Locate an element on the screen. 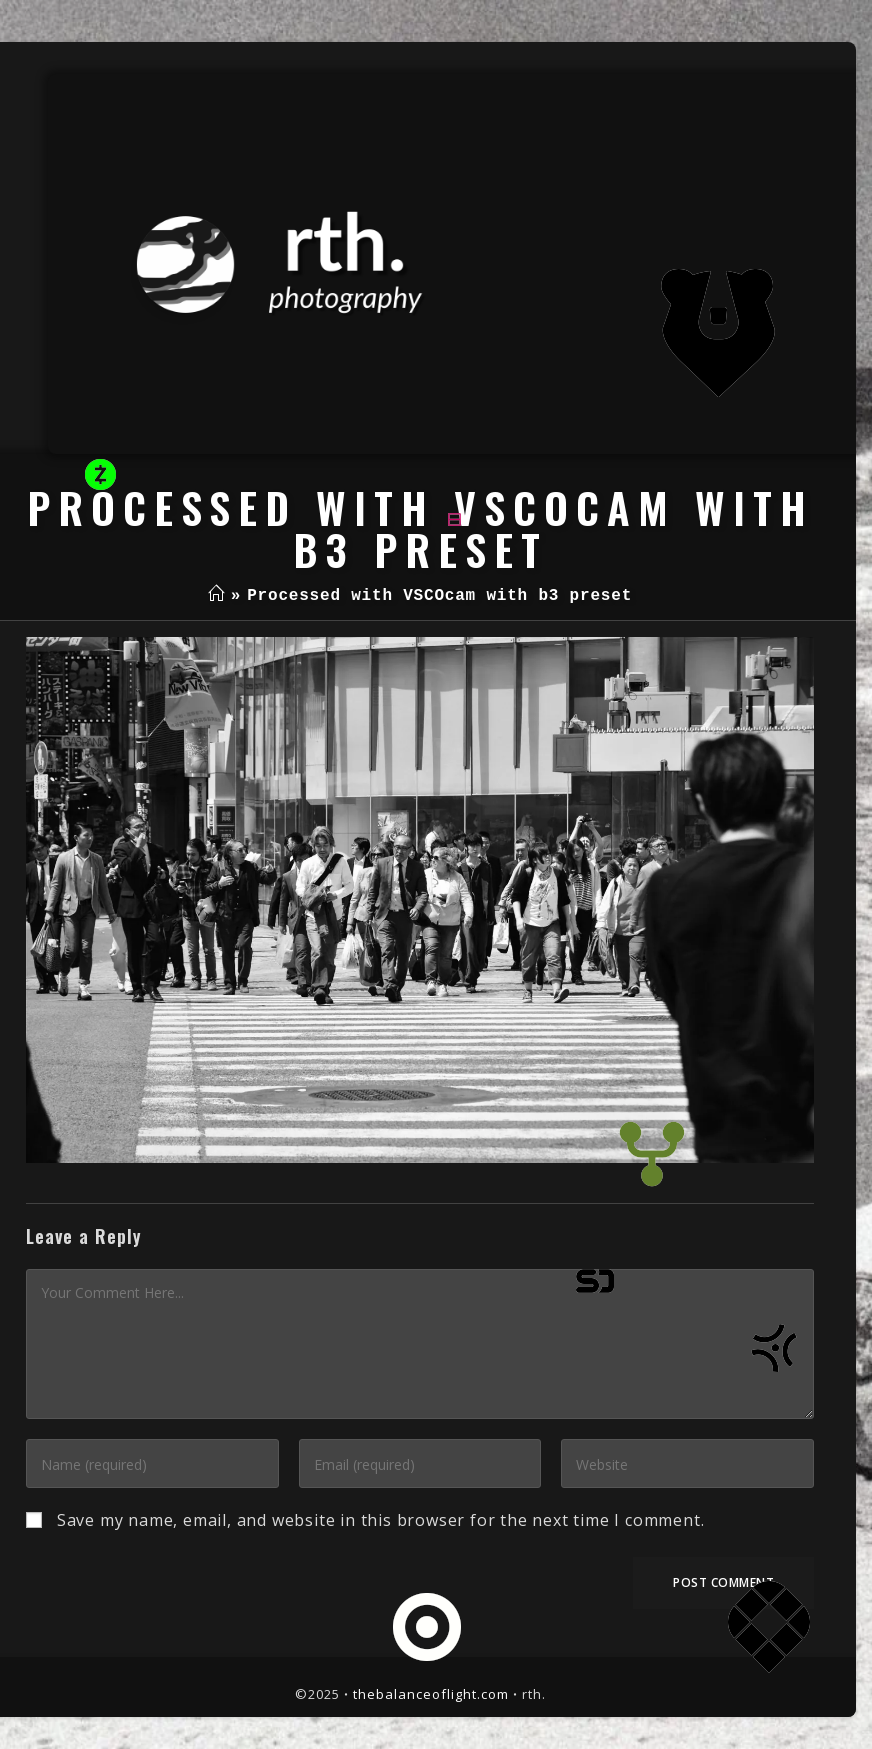 This screenshot has width=872, height=1749. open Launchpad app launcher is located at coordinates (774, 1348).